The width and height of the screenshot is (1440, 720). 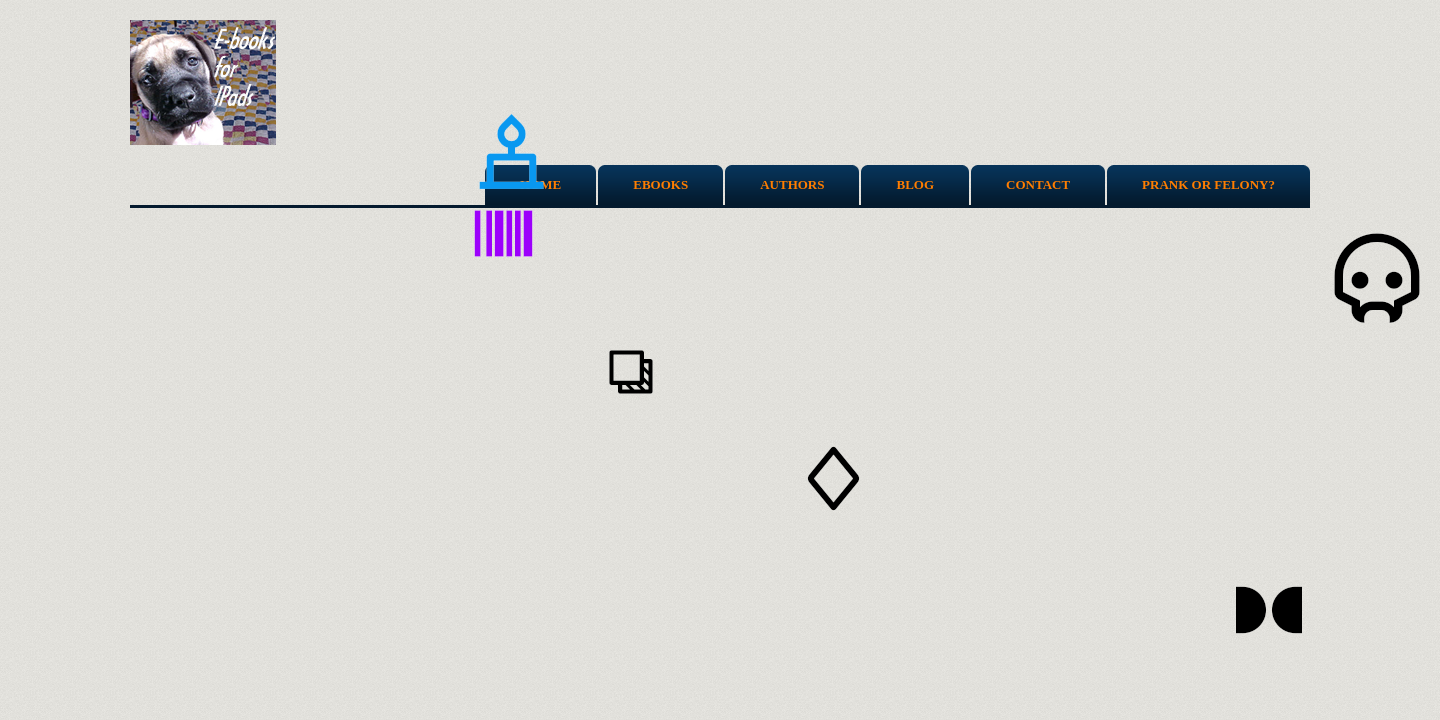 What do you see at coordinates (503, 233) in the screenshot?
I see `scan a barcode` at bounding box center [503, 233].